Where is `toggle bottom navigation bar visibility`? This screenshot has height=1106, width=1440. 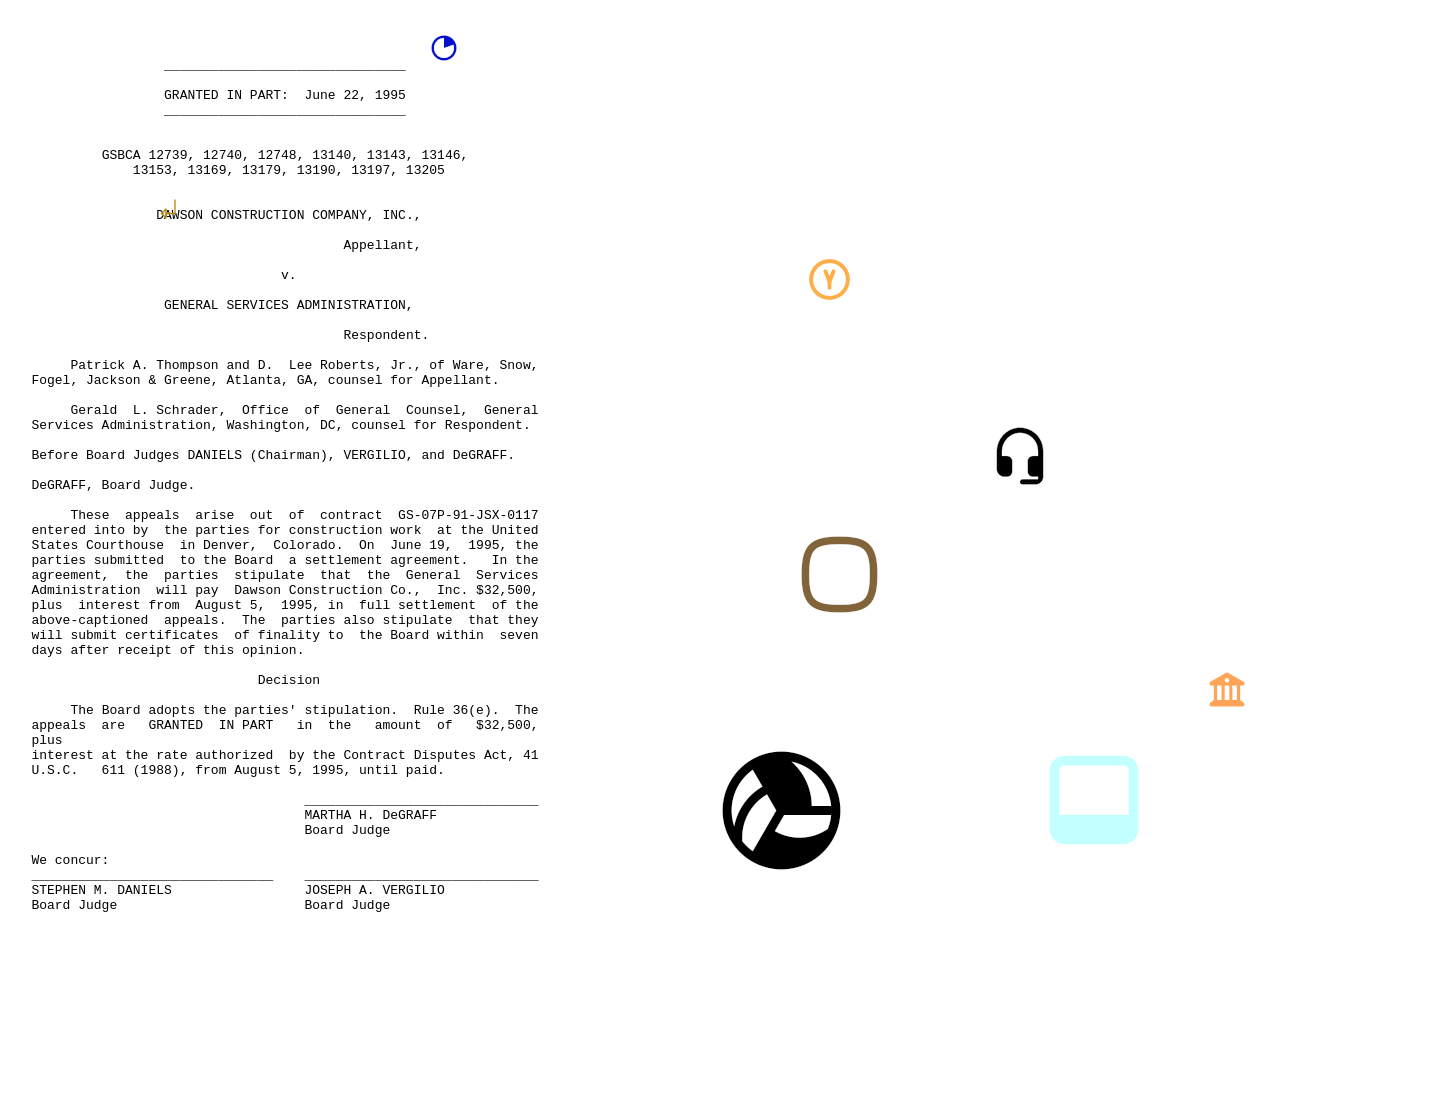 toggle bottom navigation bar visibility is located at coordinates (1094, 800).